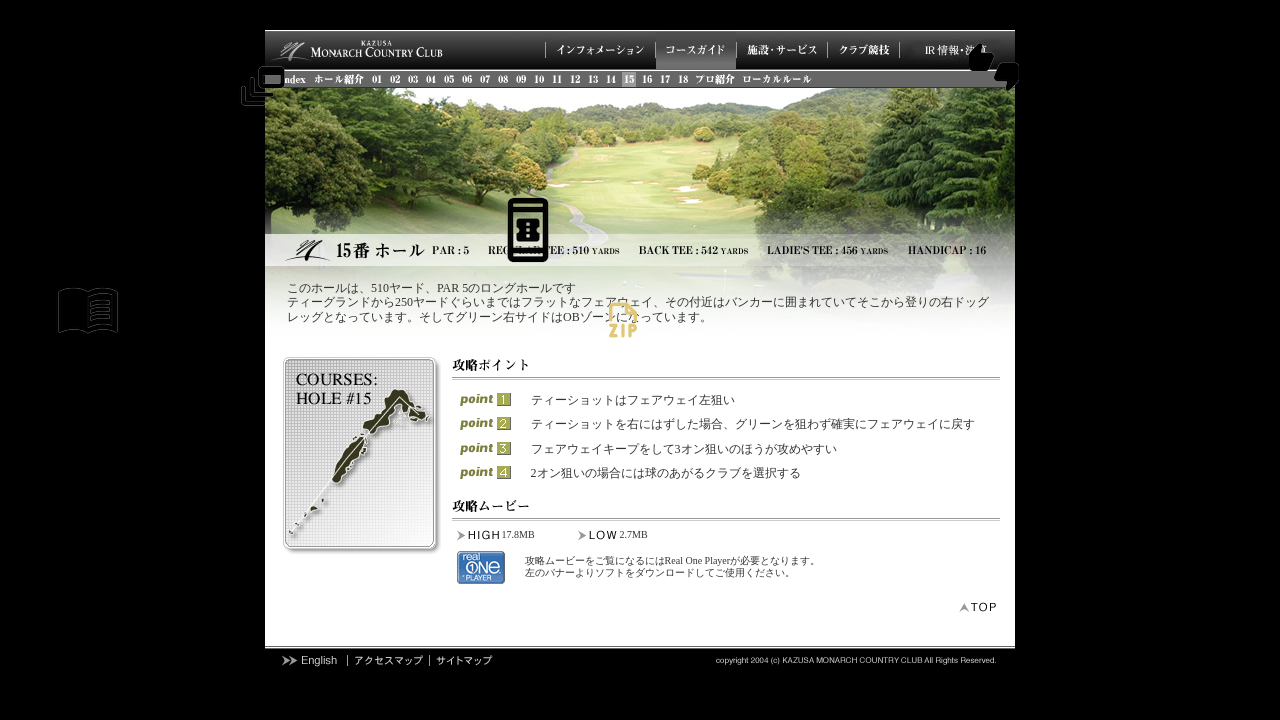 This screenshot has width=1280, height=720. What do you see at coordinates (263, 86) in the screenshot?
I see `view dynamic or stacked content feed` at bounding box center [263, 86].